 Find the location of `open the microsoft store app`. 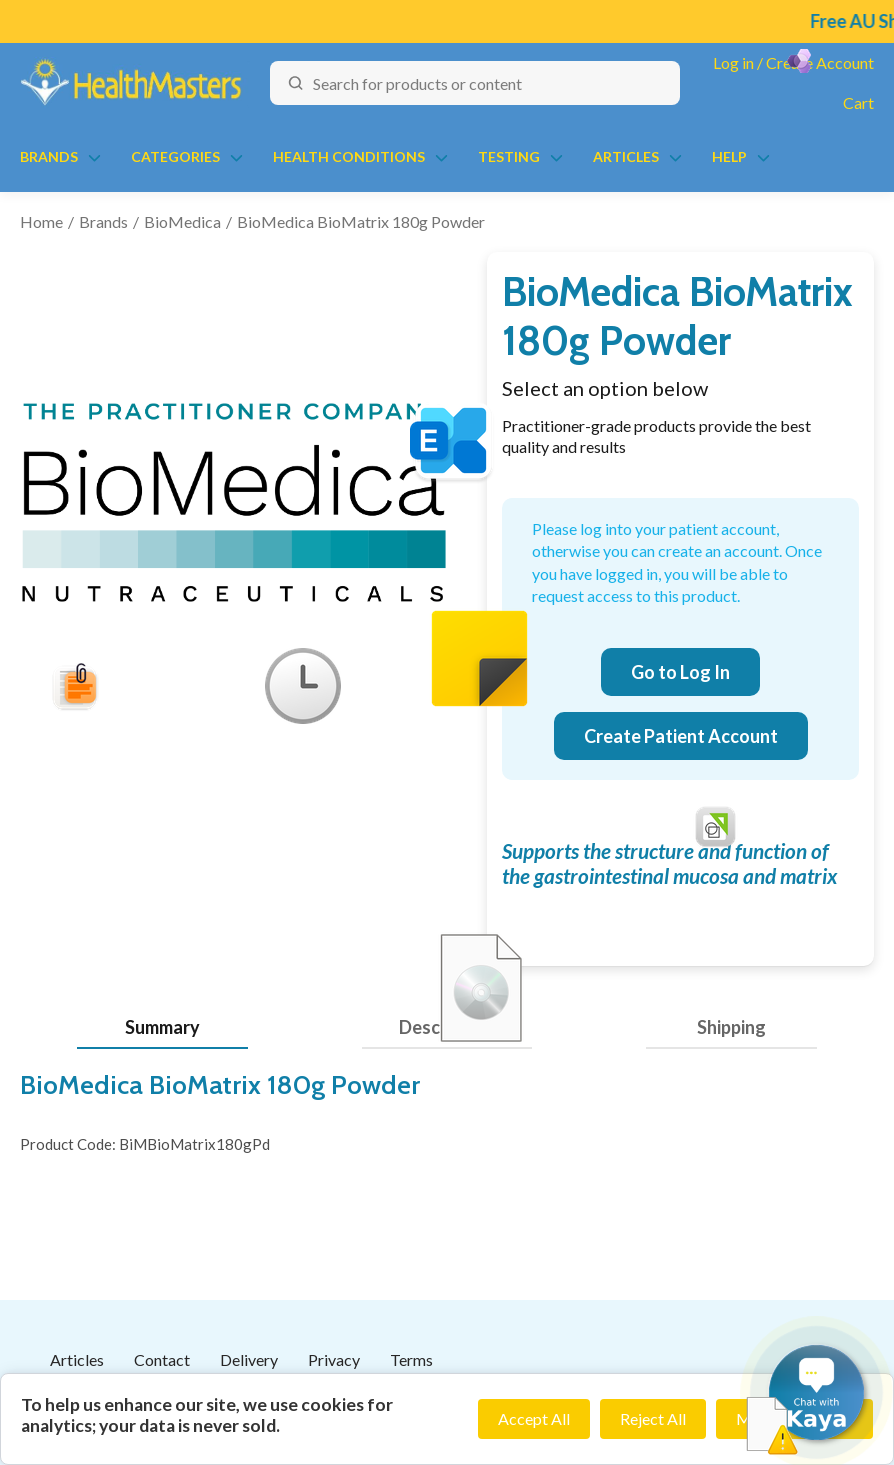

open the microsoft store app is located at coordinates (799, 61).